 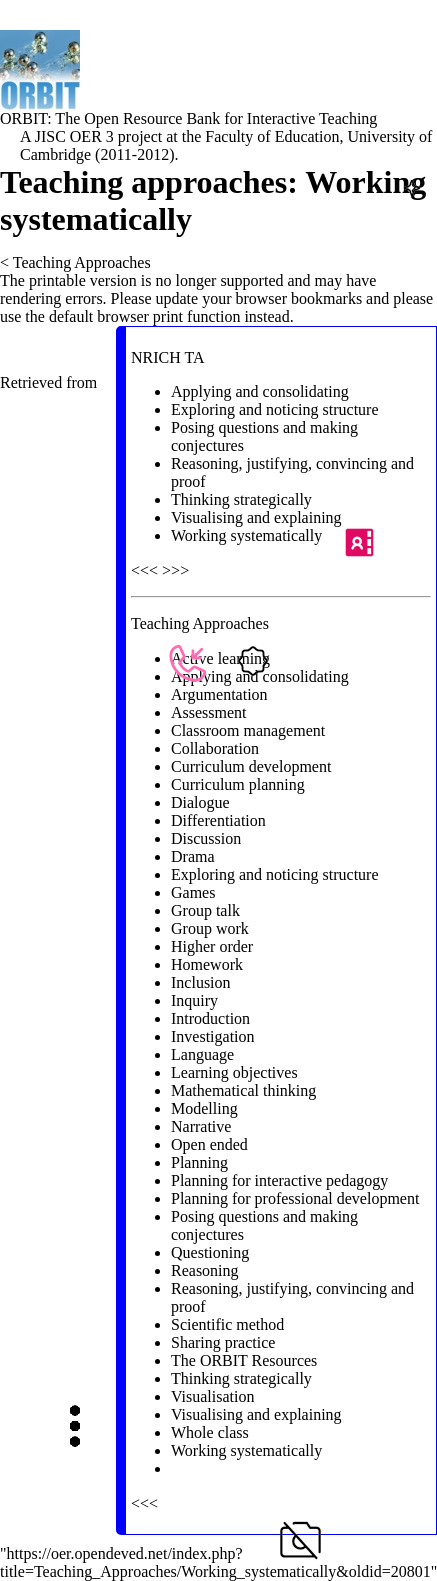 What do you see at coordinates (188, 662) in the screenshot?
I see `indicates an incoming phone call` at bounding box center [188, 662].